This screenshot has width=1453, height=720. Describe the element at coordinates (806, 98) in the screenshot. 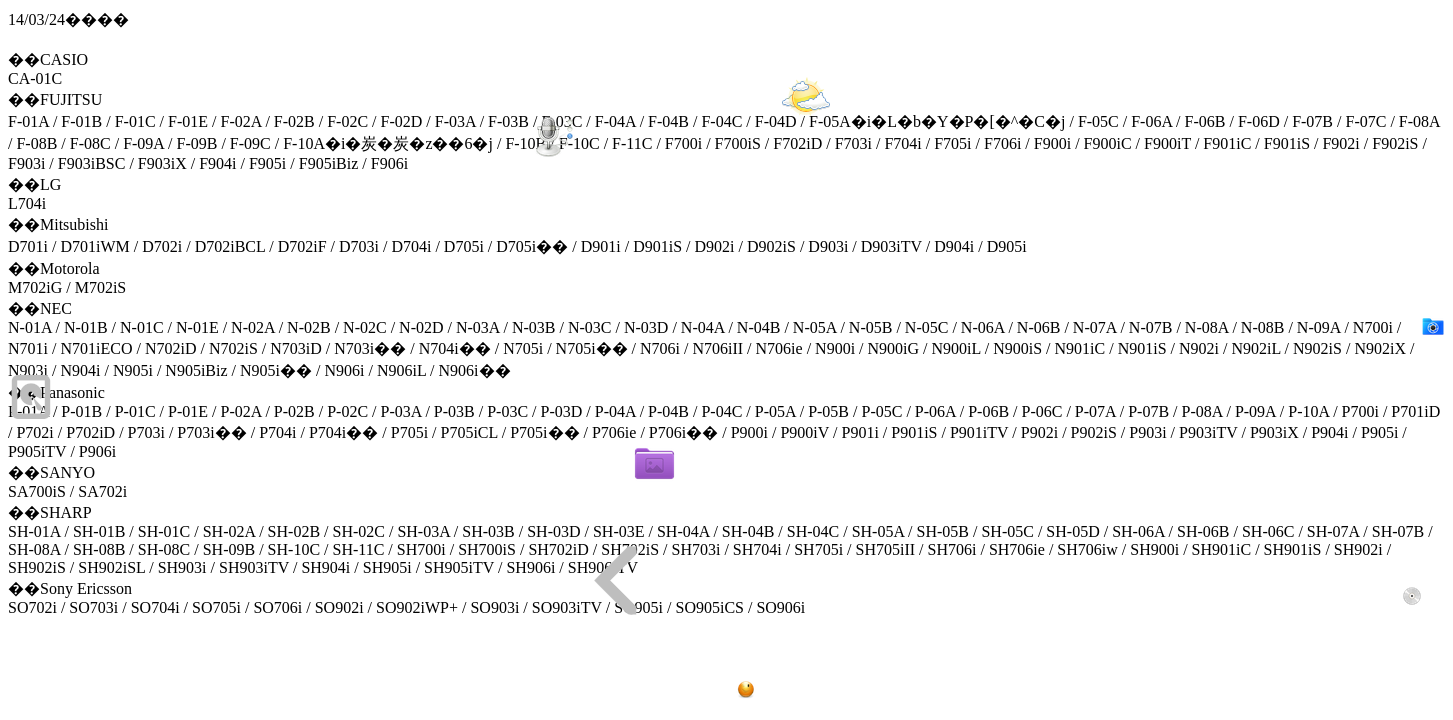

I see `indicates partly cloudy weather conditions` at that location.